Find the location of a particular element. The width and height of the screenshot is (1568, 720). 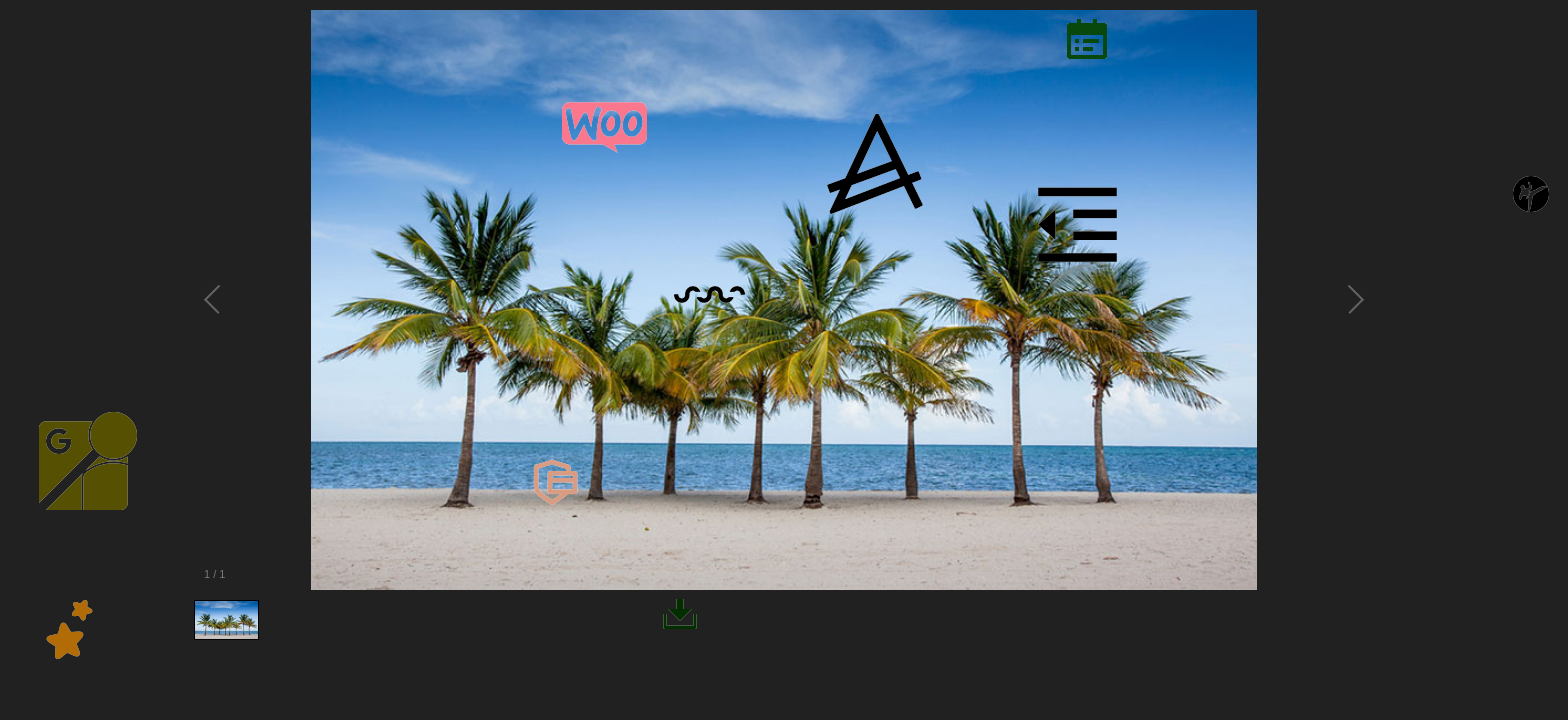

open google street view is located at coordinates (88, 461).